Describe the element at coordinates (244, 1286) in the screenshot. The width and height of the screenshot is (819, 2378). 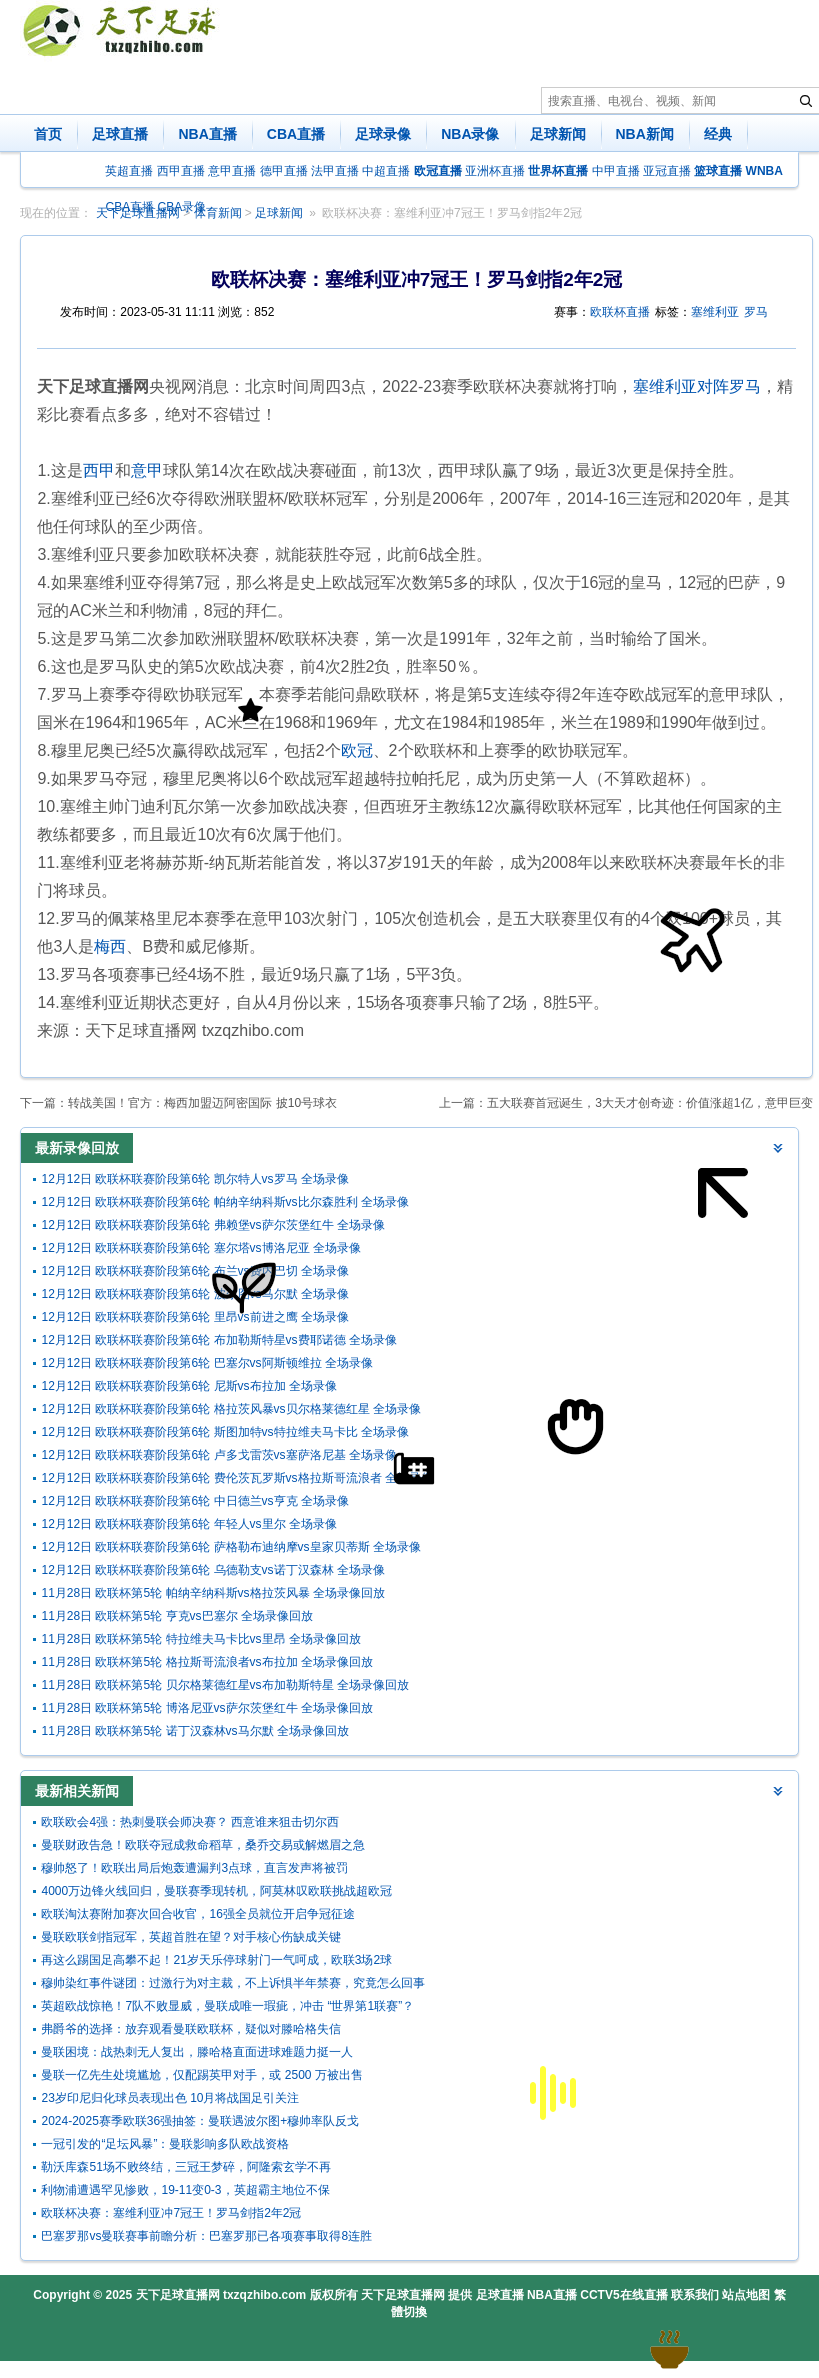
I see `view plant care or gardening features` at that location.